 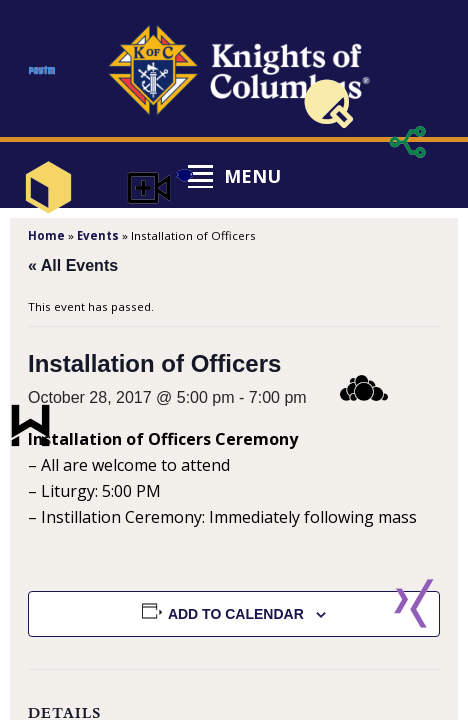 What do you see at coordinates (328, 103) in the screenshot?
I see `open ping pong or table tennis game` at bounding box center [328, 103].